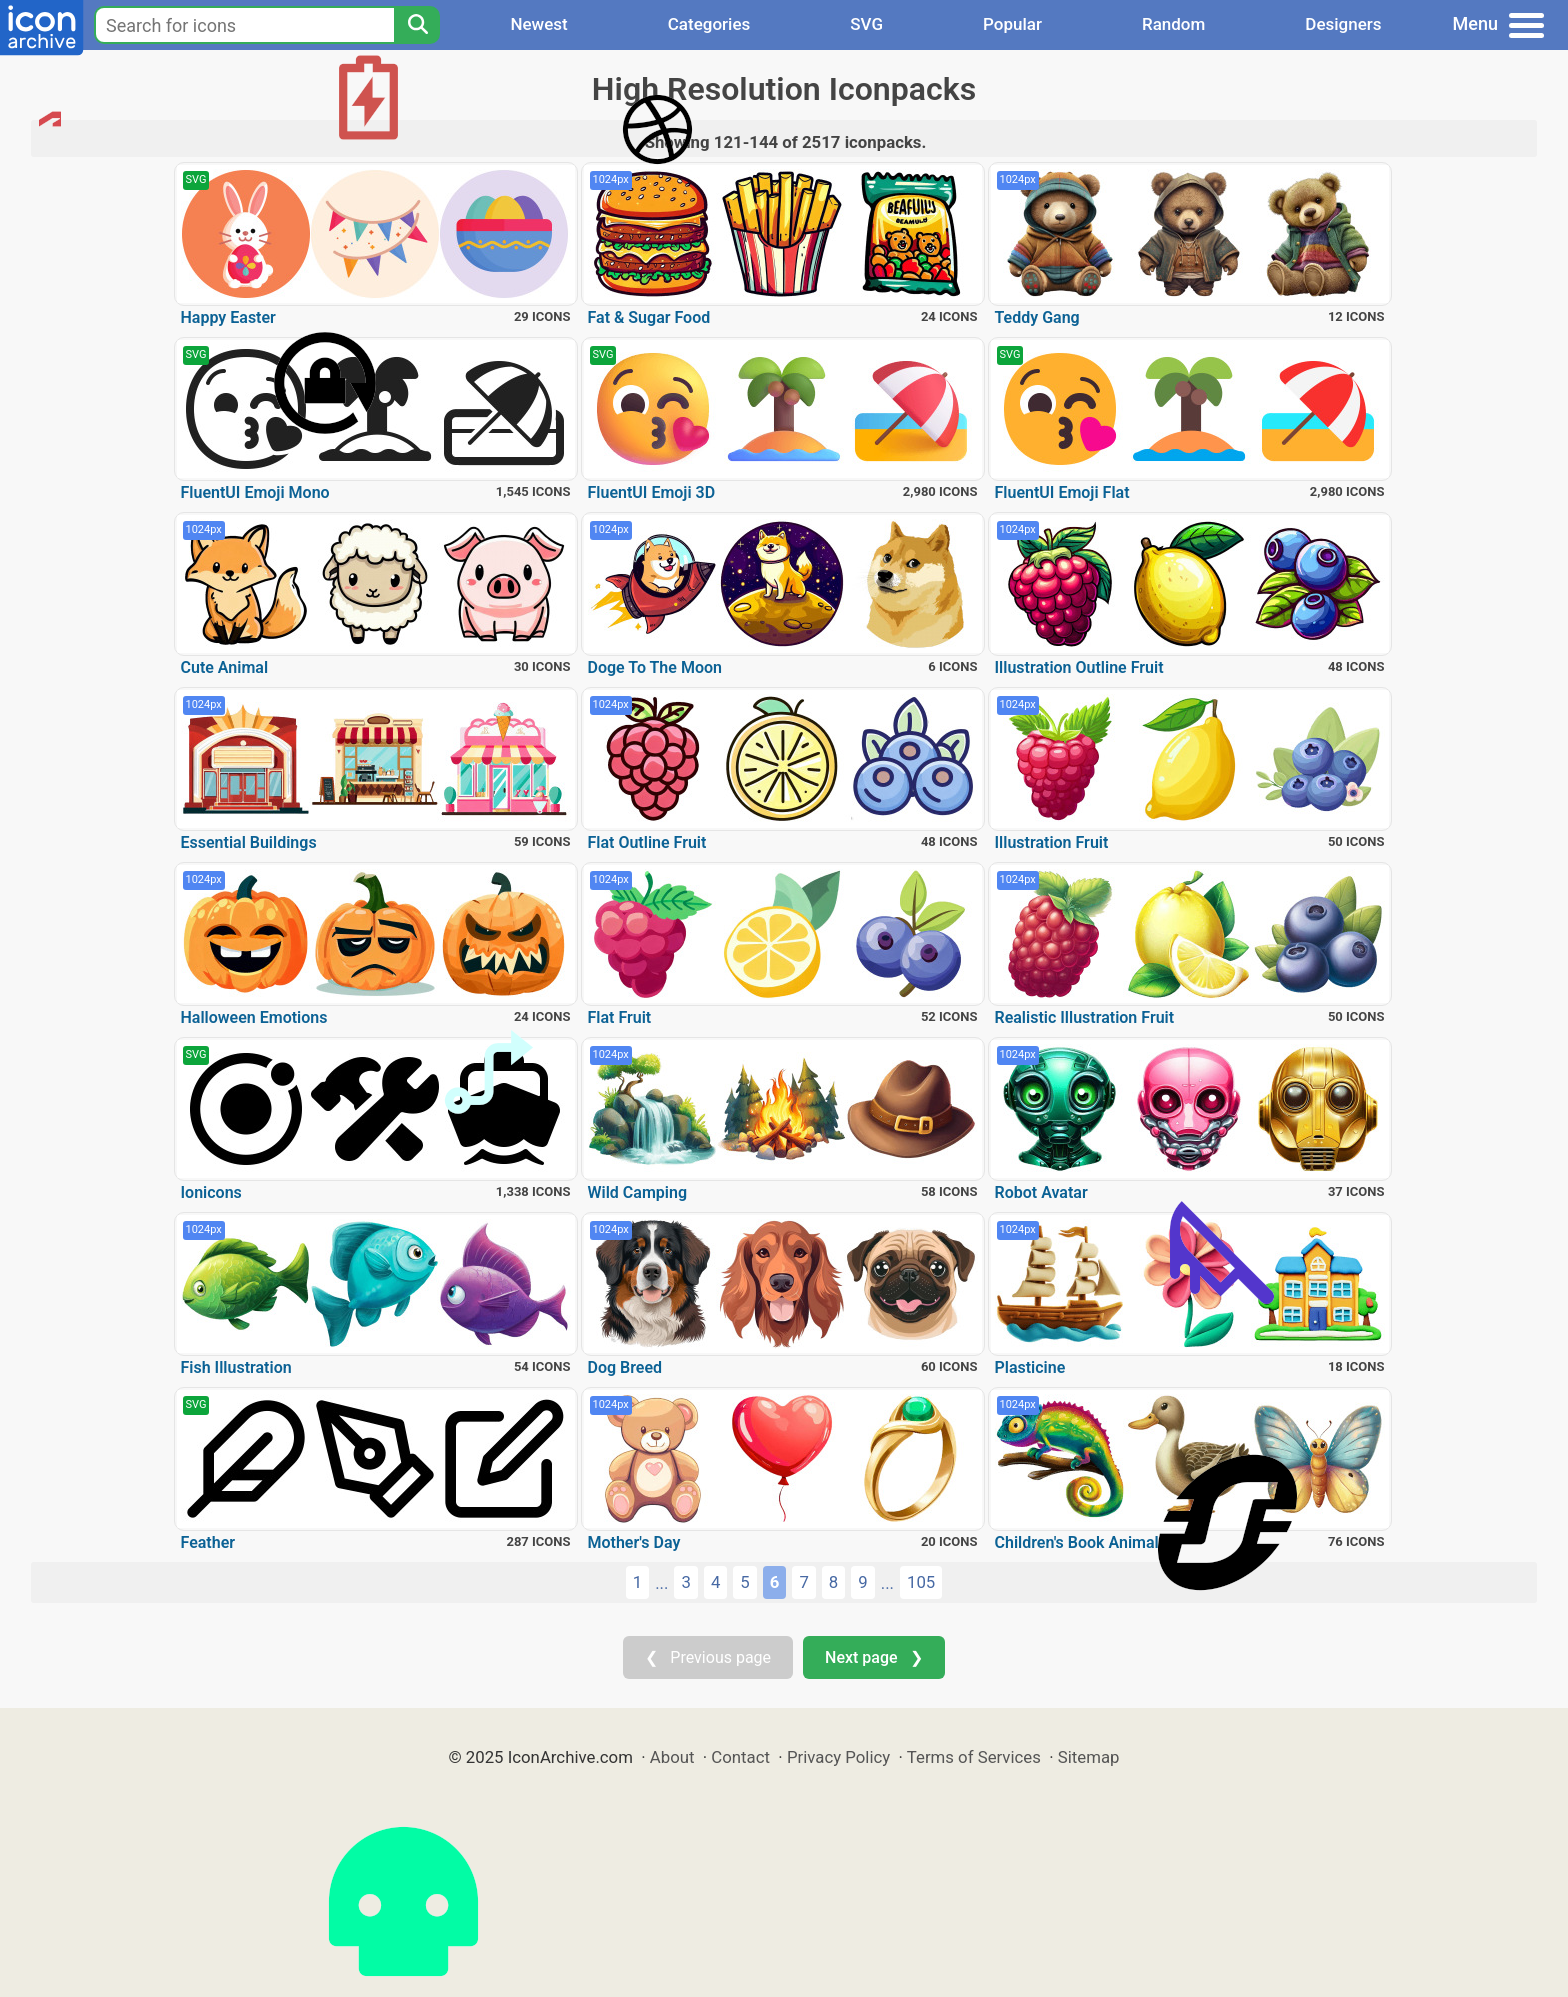 The height and width of the screenshot is (1997, 1568). Describe the element at coordinates (489, 1074) in the screenshot. I see `get directions or navigation guidance` at that location.